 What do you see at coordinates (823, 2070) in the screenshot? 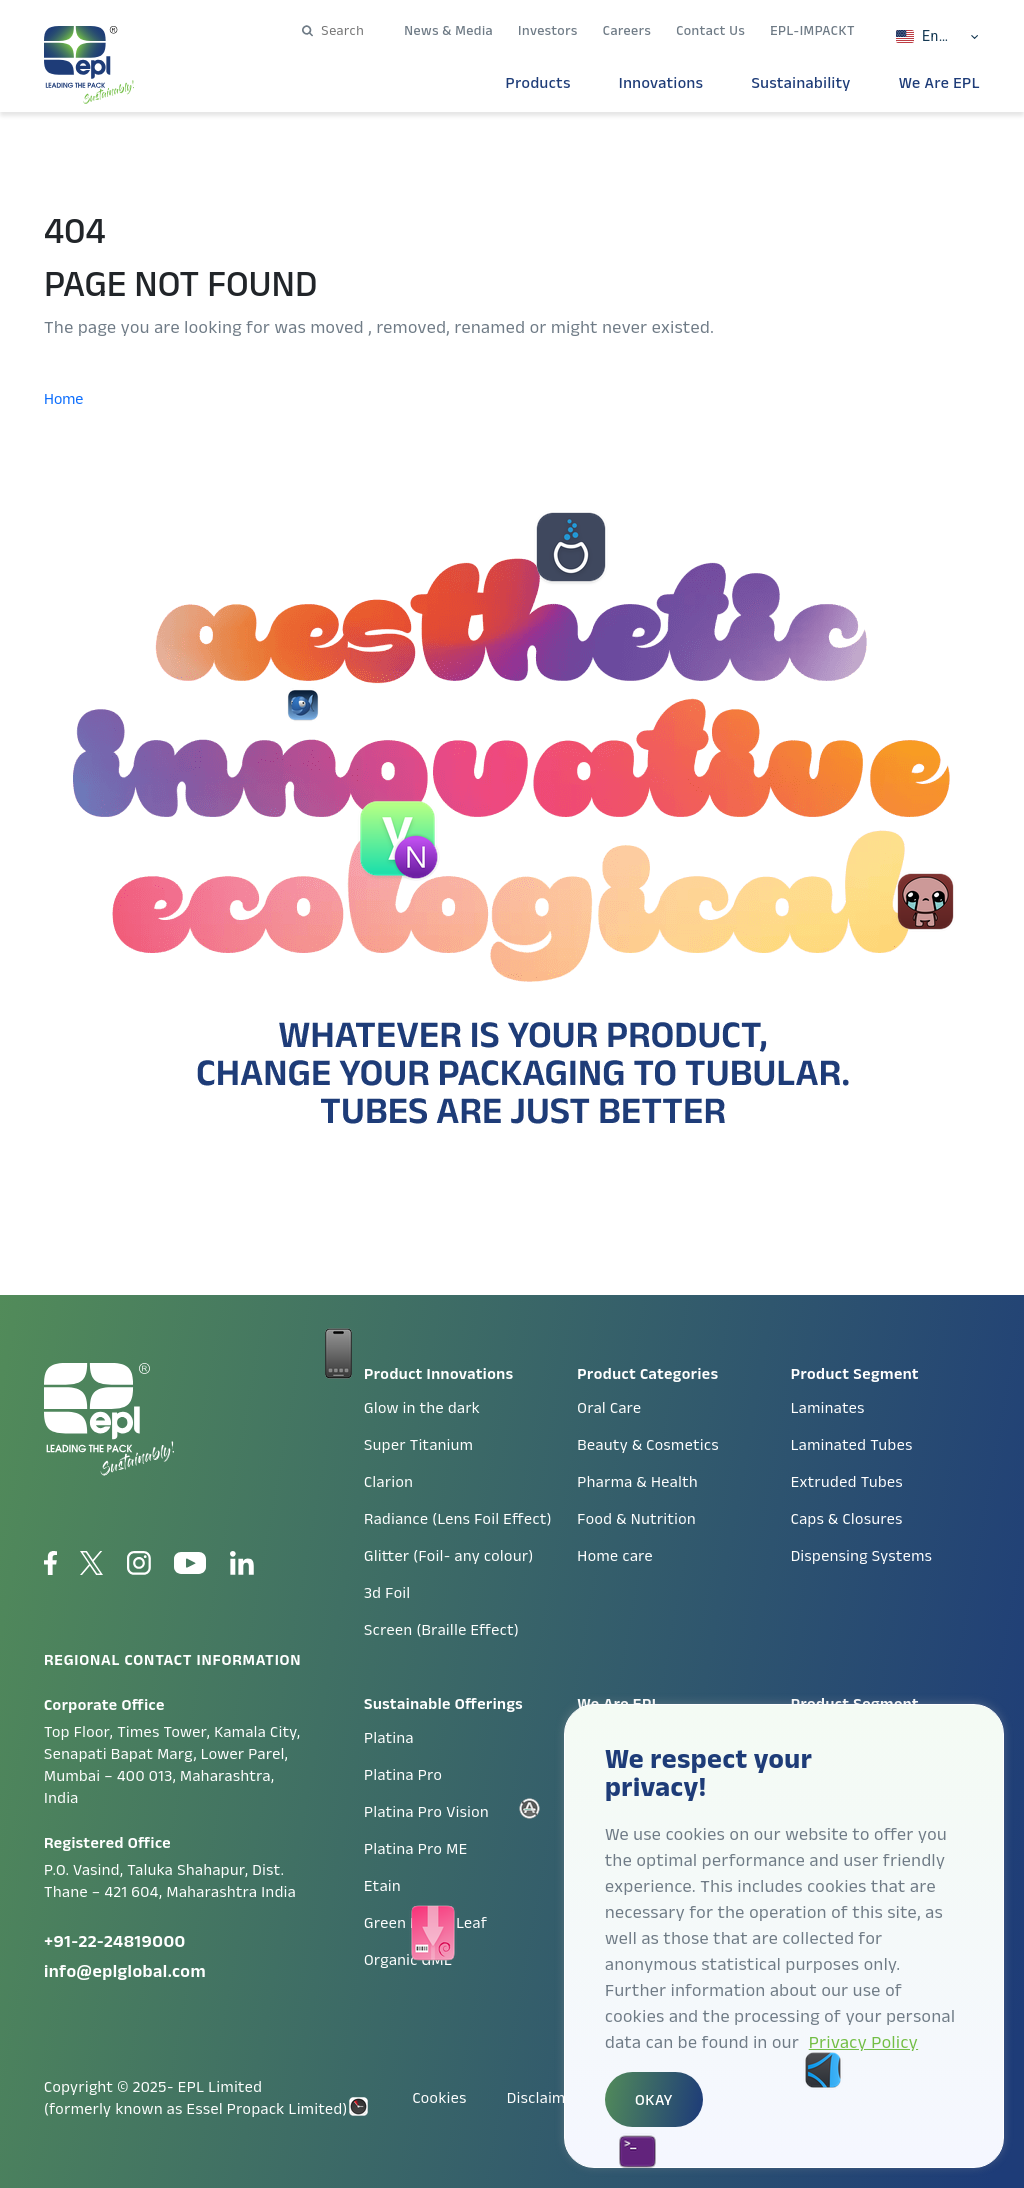
I see `open Adobe Acrobat Reader` at bounding box center [823, 2070].